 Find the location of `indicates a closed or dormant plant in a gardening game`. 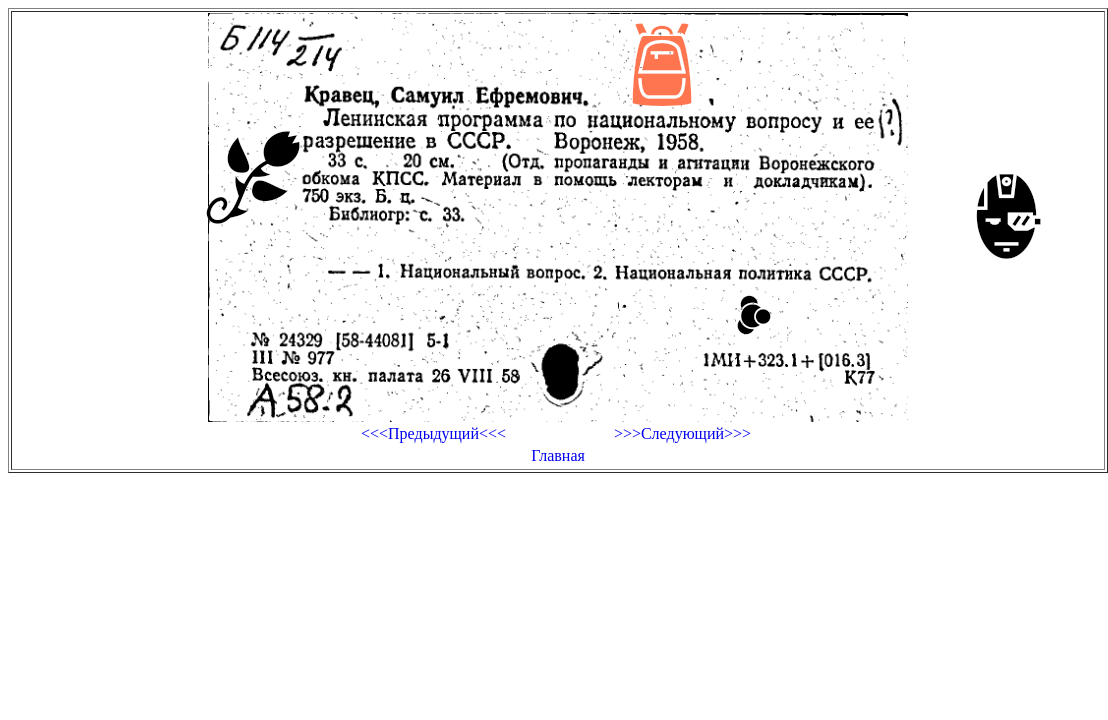

indicates a closed or dormant plant in a gardening game is located at coordinates (253, 178).